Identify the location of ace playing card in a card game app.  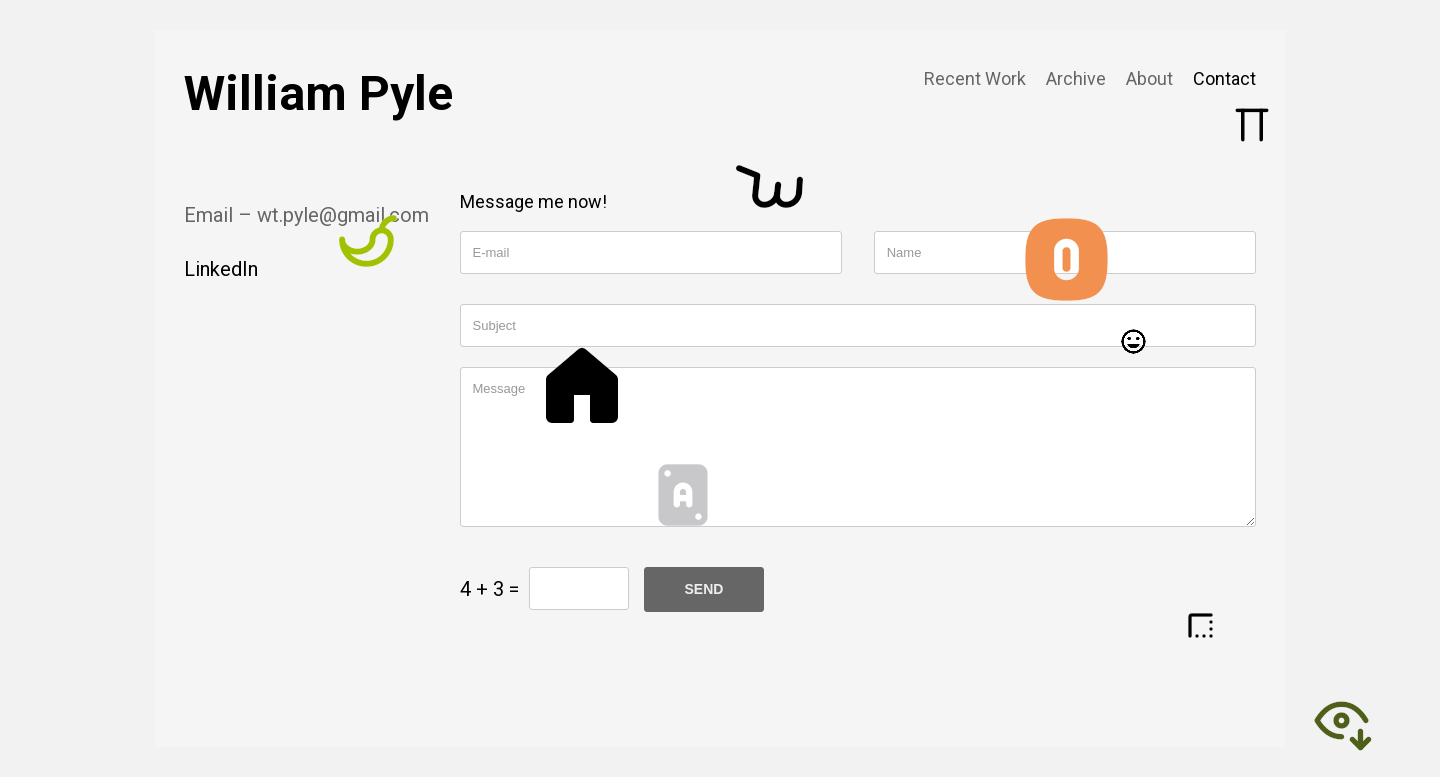
(683, 495).